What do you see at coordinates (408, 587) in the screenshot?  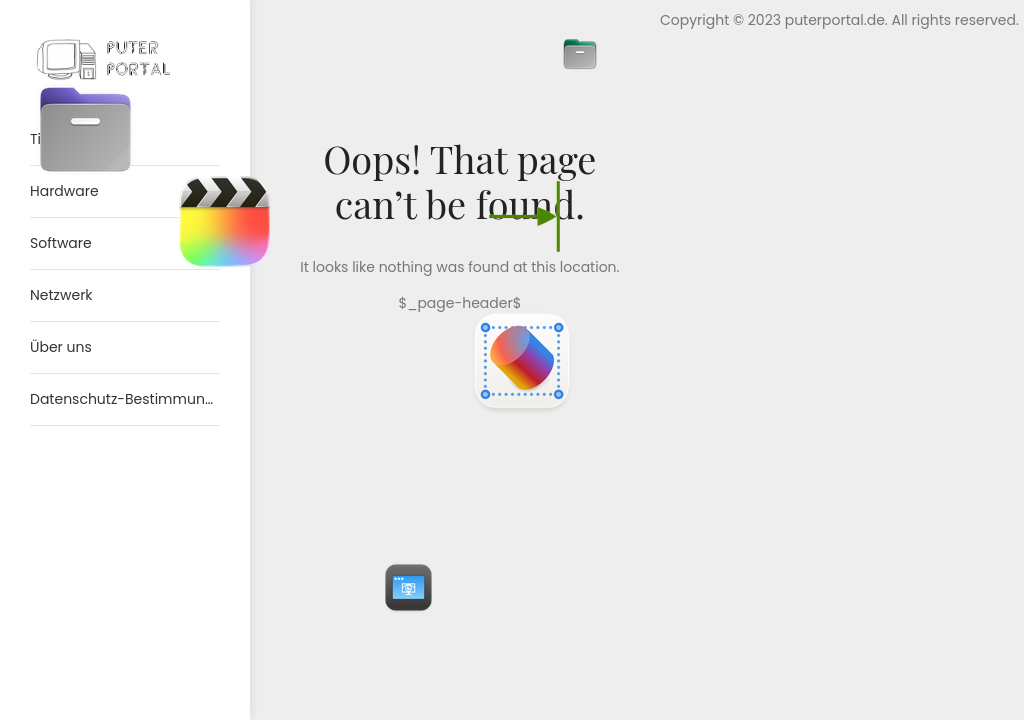 I see `open remote desktop or screen sharing preferences` at bounding box center [408, 587].